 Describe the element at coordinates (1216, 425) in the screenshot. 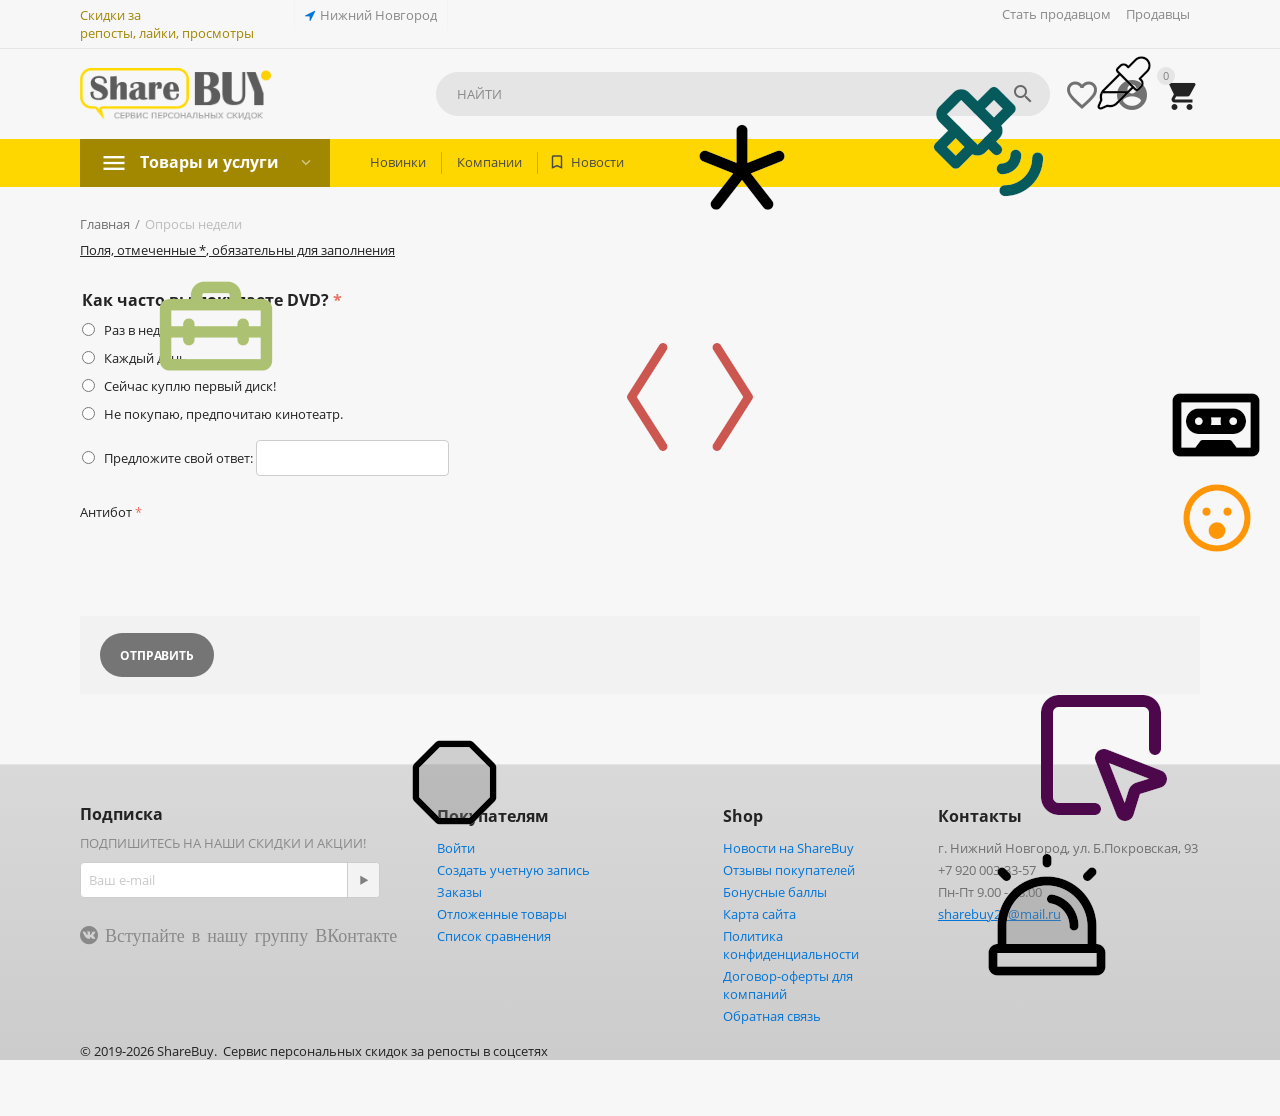

I see `access audio recordings or voice memos` at that location.